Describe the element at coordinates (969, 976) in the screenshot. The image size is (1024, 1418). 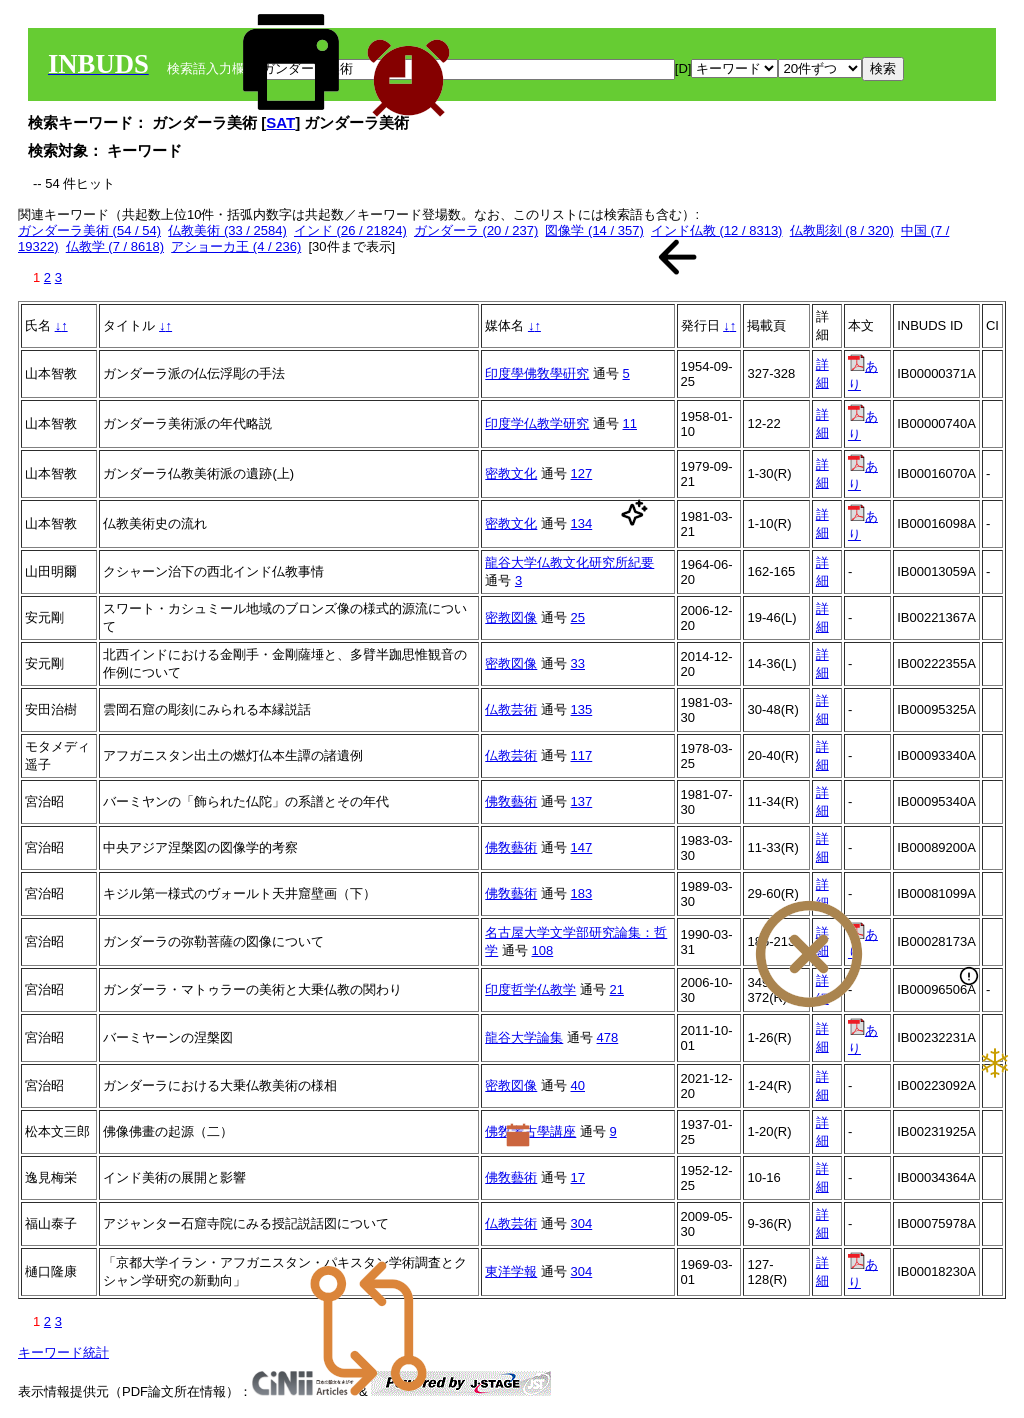
I see `indicates a warning or alert requiring attention` at that location.